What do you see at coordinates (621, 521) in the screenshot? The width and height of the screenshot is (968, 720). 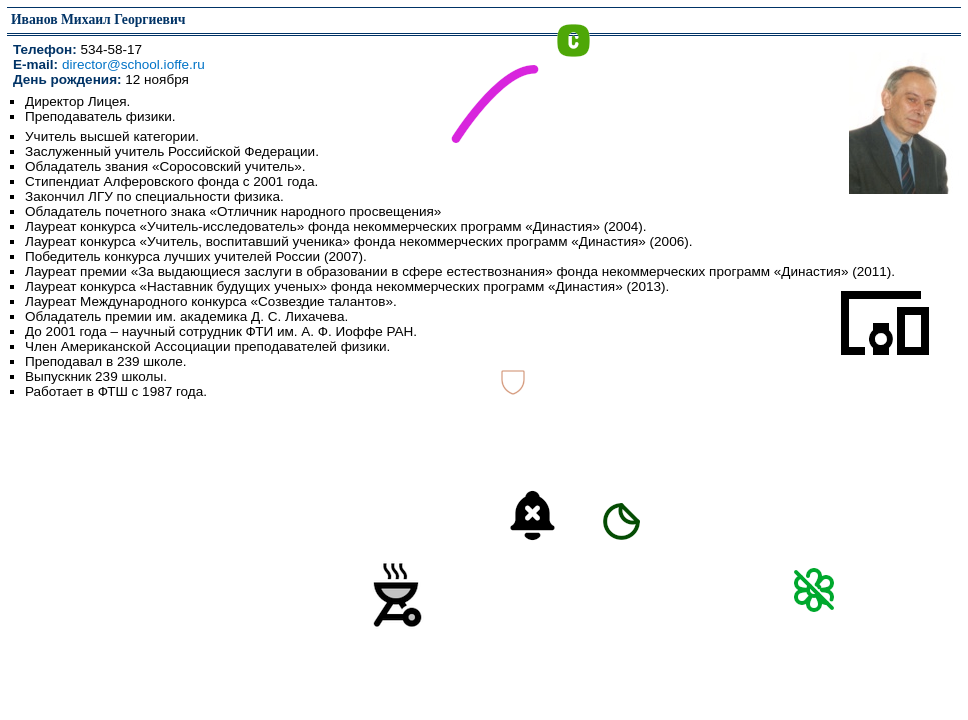 I see `add a sticker to your message` at bounding box center [621, 521].